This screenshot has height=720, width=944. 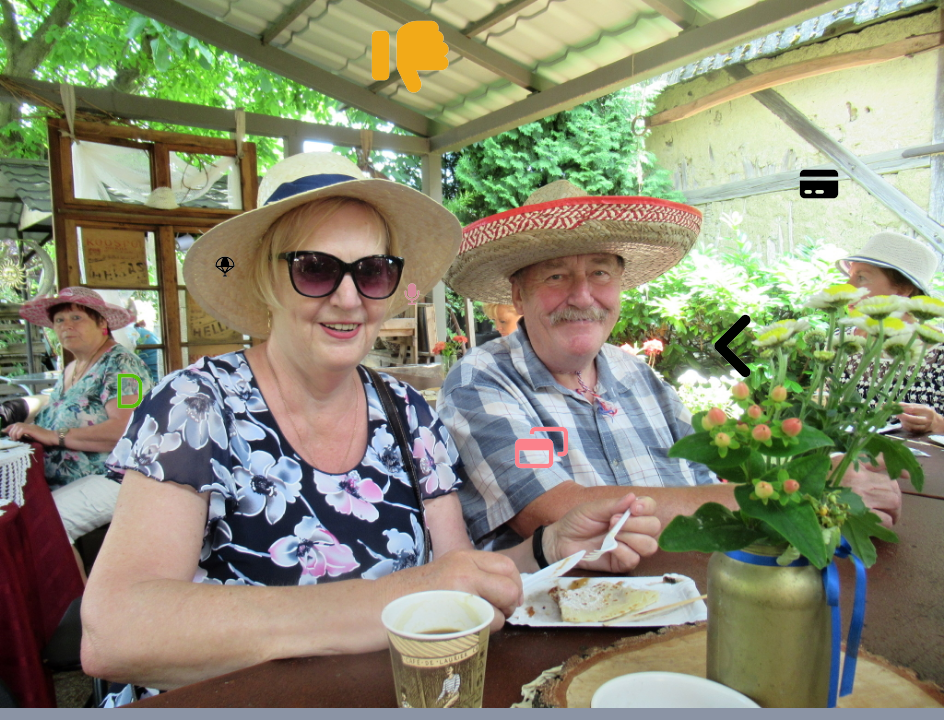 I want to click on restore window to previous size, so click(x=541, y=447).